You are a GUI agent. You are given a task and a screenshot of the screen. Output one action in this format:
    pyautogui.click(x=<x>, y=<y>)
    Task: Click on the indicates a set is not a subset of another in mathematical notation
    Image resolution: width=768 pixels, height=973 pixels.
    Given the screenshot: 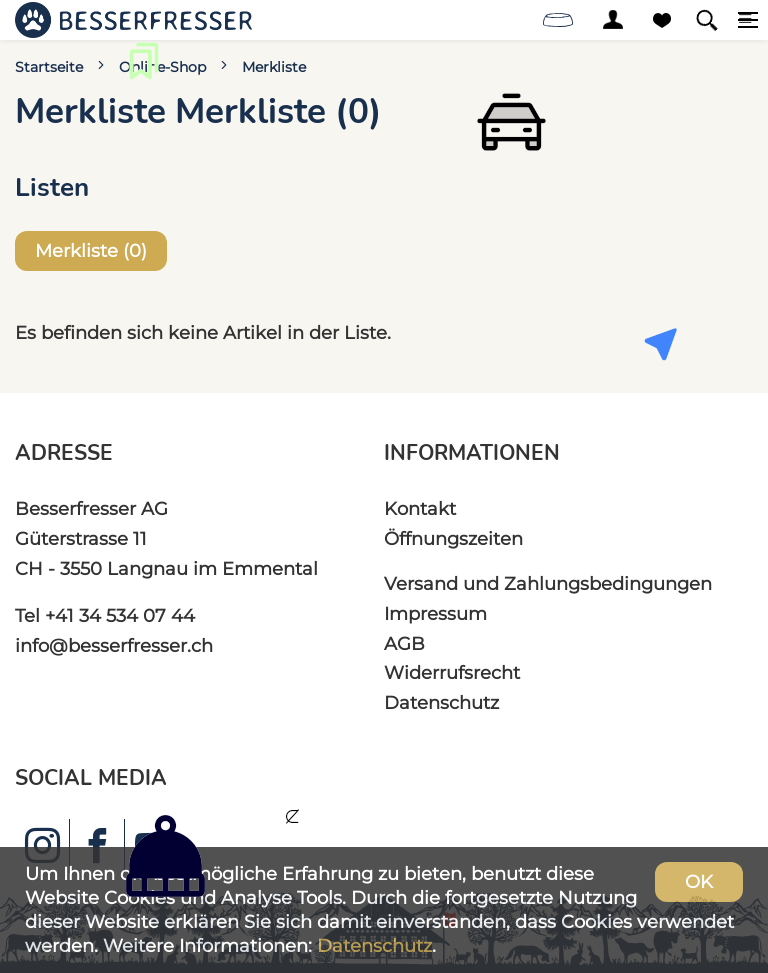 What is the action you would take?
    pyautogui.click(x=292, y=816)
    